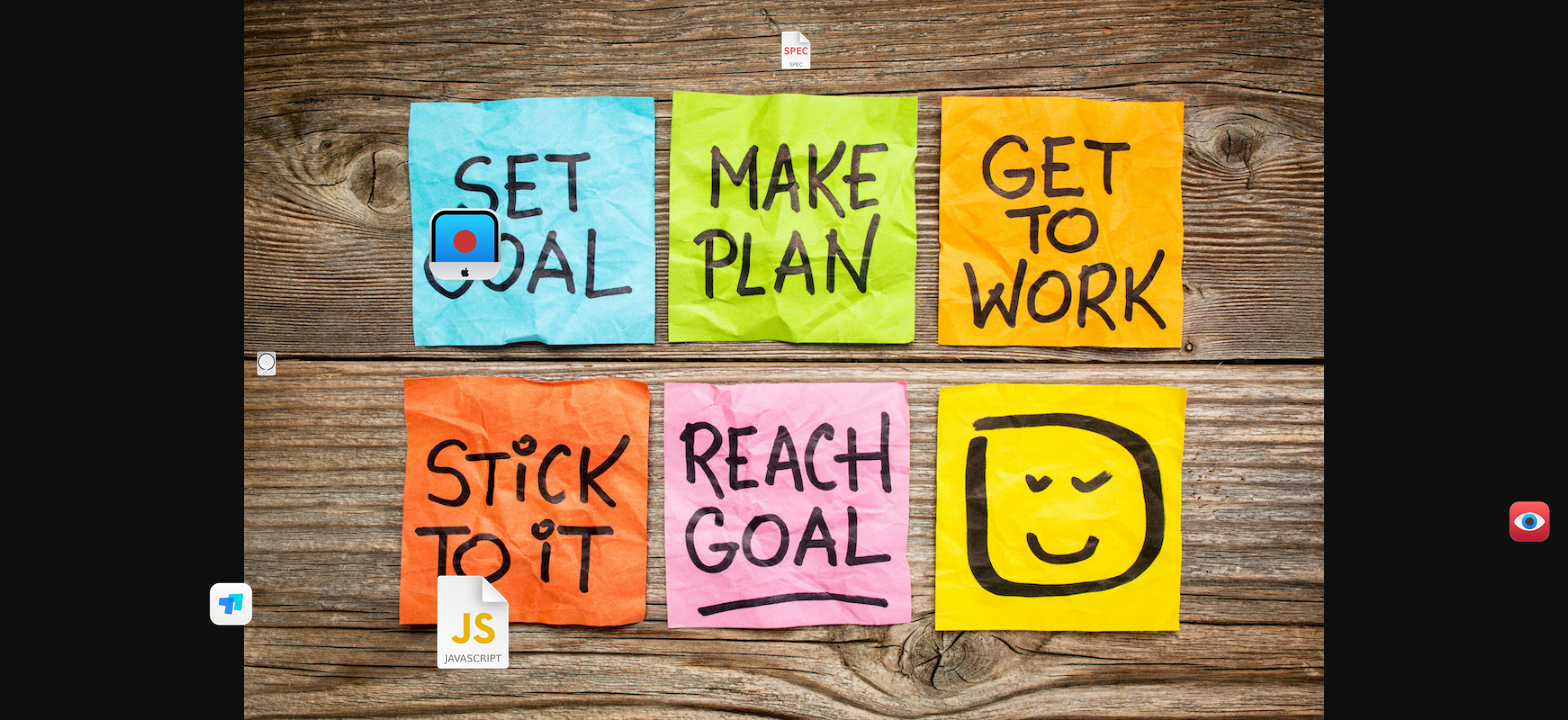 This screenshot has width=1568, height=720. Describe the element at coordinates (1529, 521) in the screenshot. I see `open aegisub subtitle editor` at that location.